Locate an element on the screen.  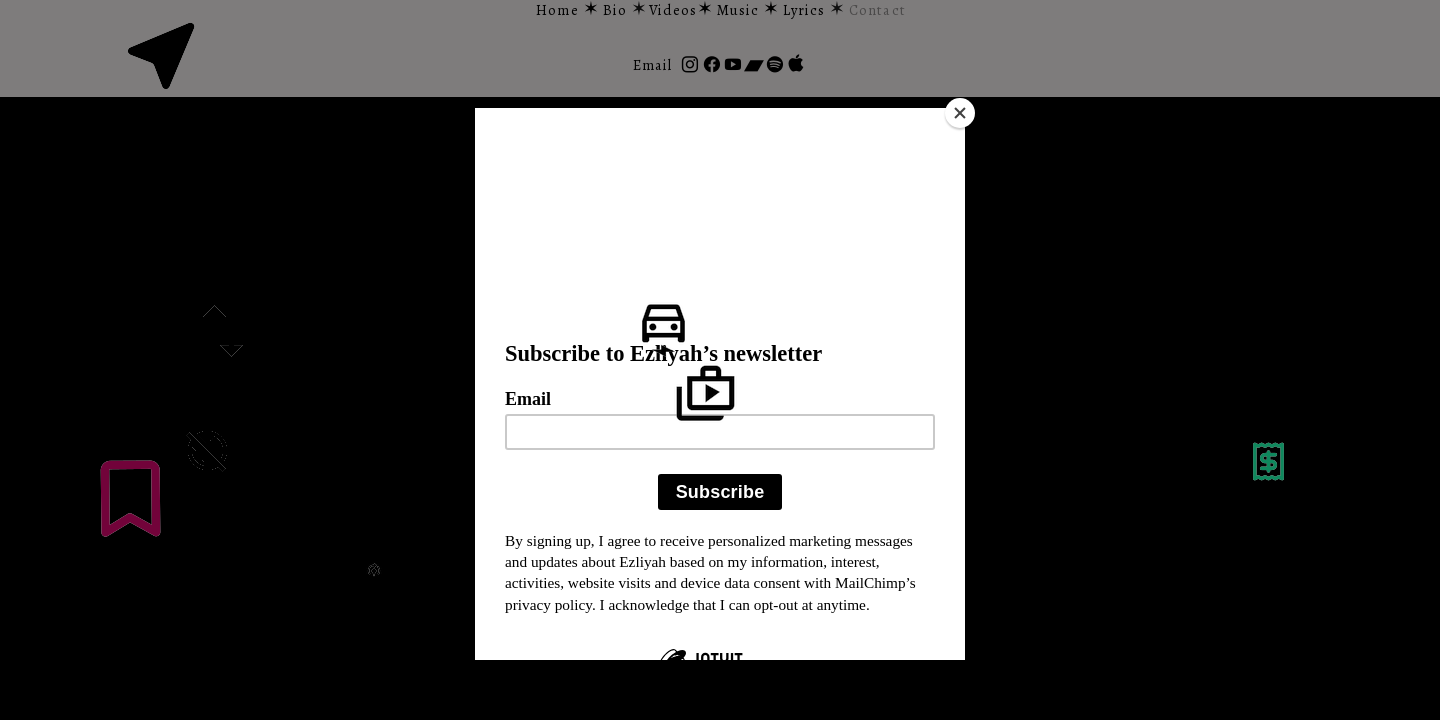
access nearby places or points of interest is located at coordinates (162, 55).